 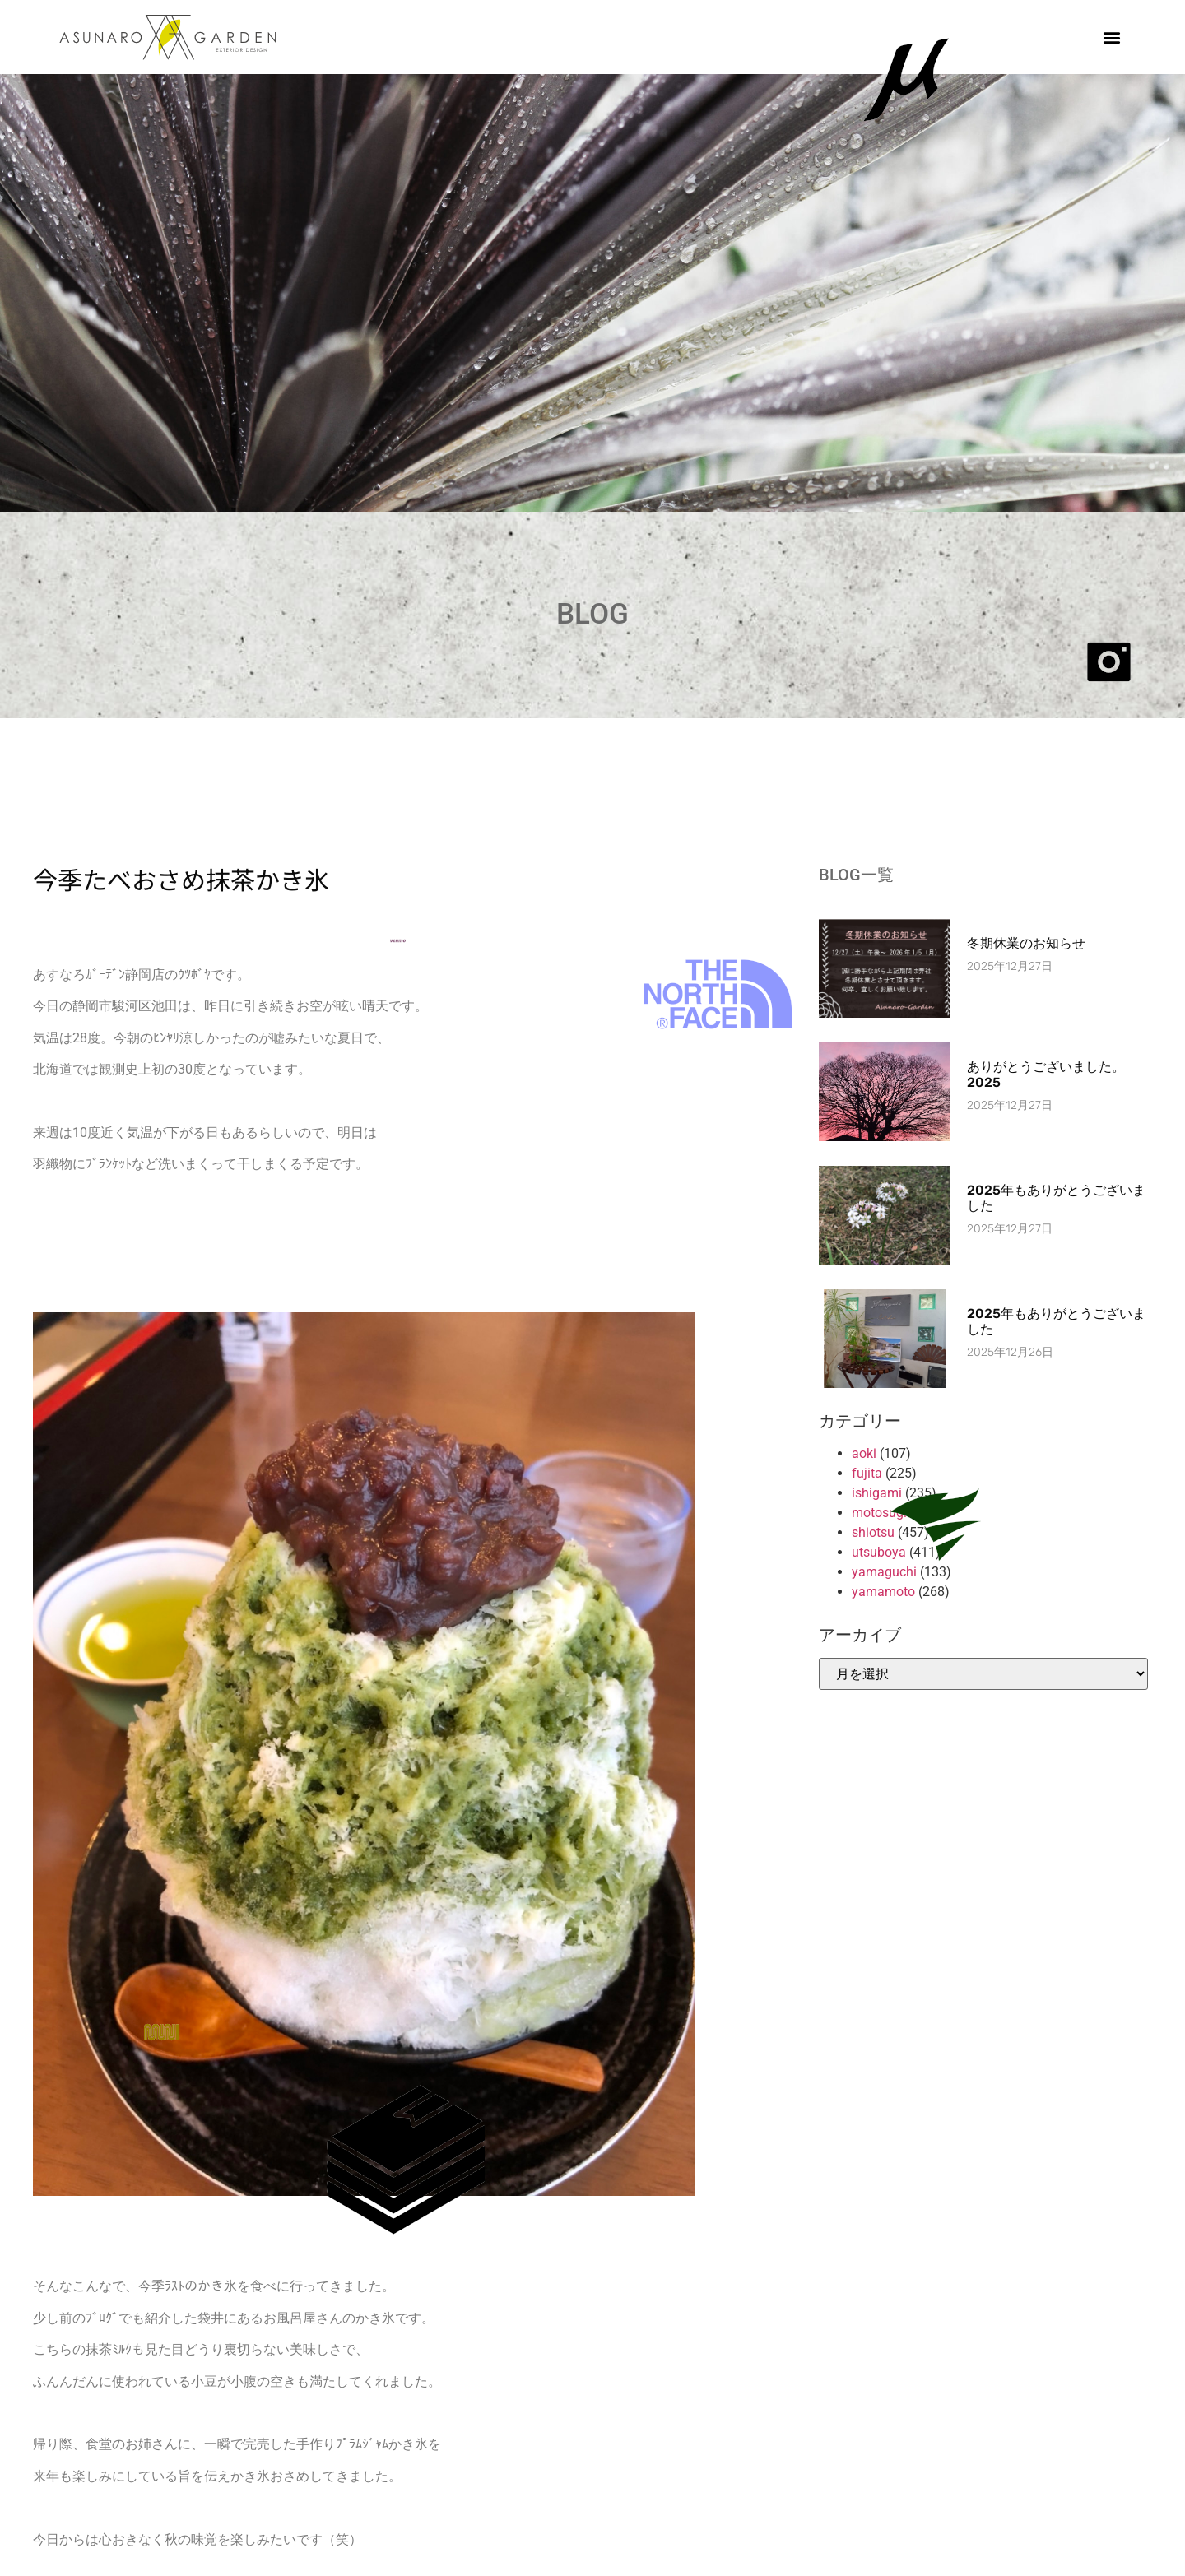 I want to click on The North Face brand logo, so click(x=718, y=994).